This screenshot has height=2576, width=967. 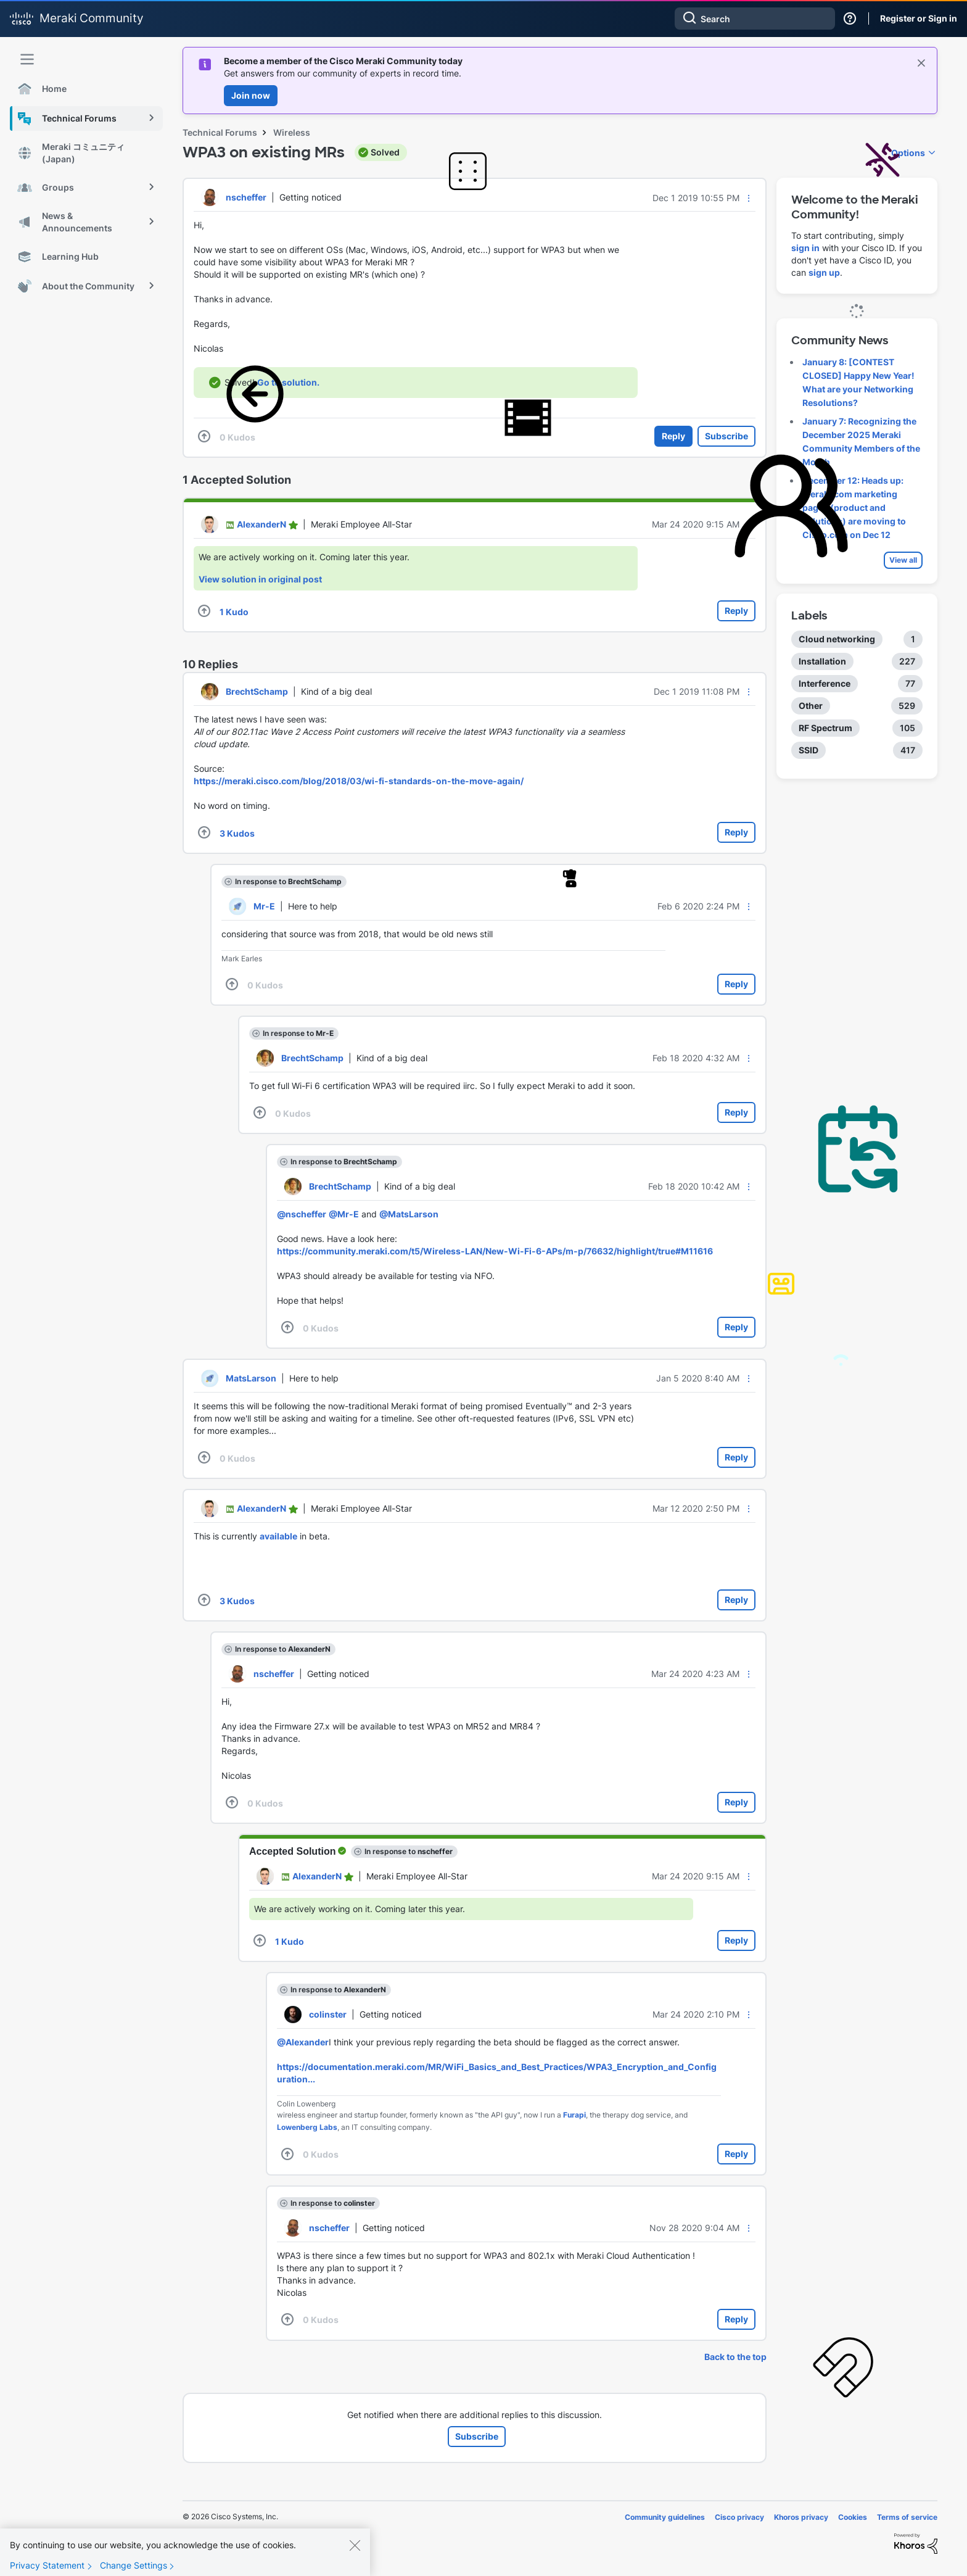 I want to click on sync calendar with other devices or accounts, so click(x=858, y=1149).